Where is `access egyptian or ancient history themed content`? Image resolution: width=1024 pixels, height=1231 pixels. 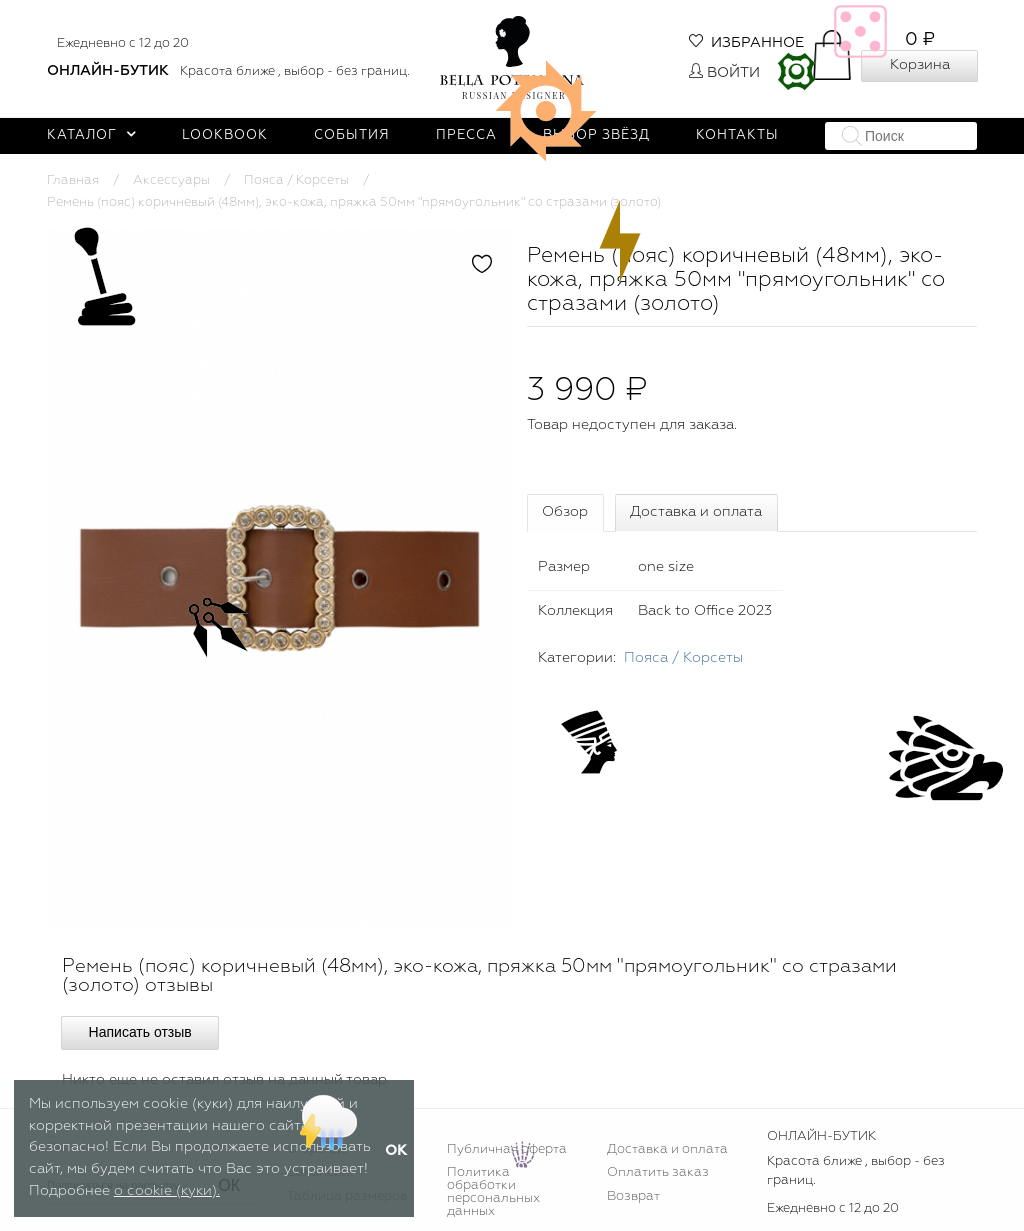
access egyptian or ancient history themed content is located at coordinates (589, 742).